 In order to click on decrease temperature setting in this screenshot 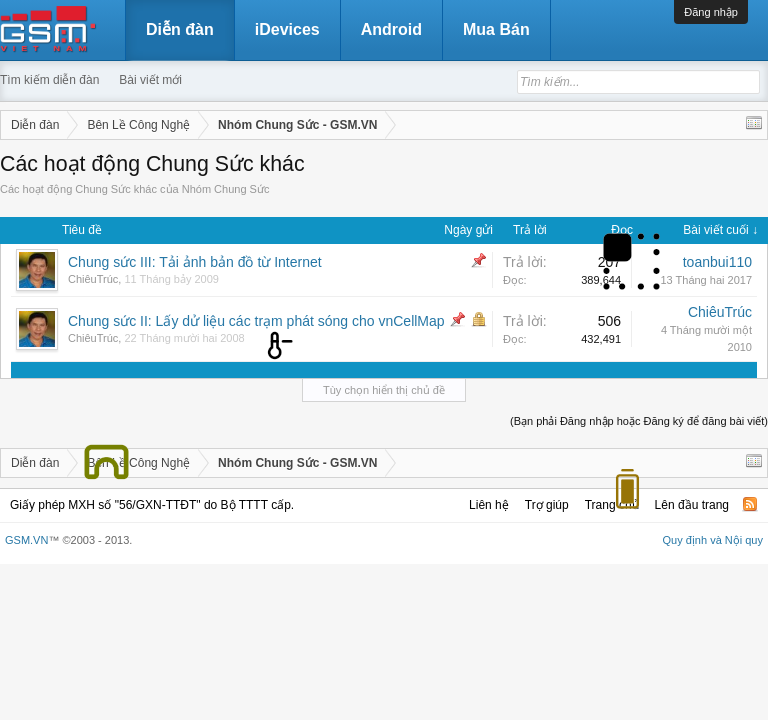, I will do `click(277, 345)`.